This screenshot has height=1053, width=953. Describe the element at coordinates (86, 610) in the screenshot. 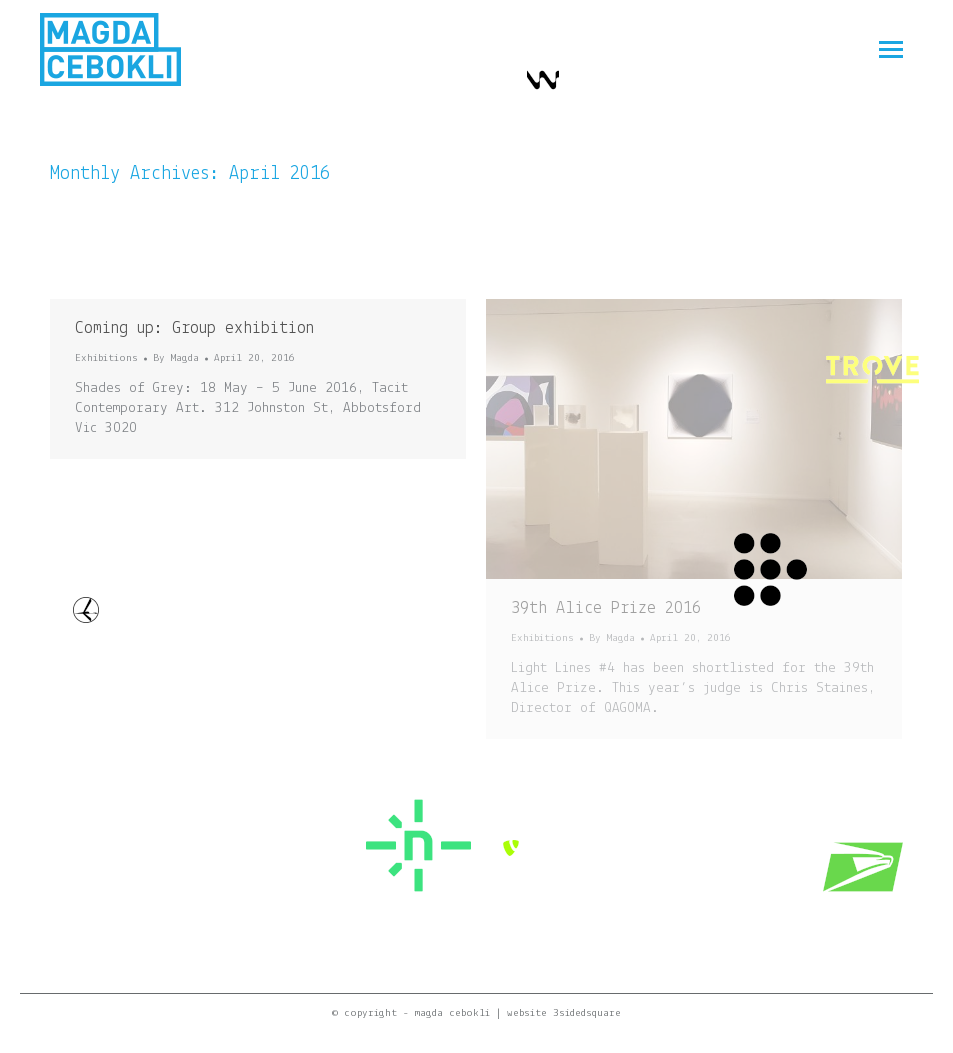

I see `LOT Polish Airlines logo` at that location.